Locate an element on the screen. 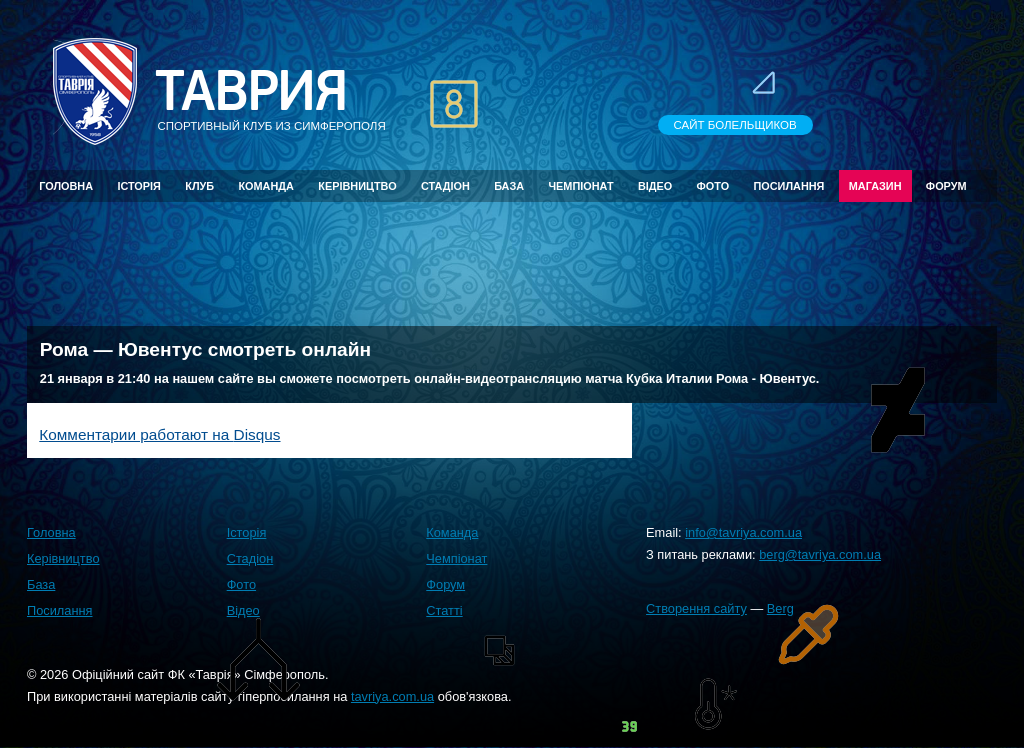 The height and width of the screenshot is (748, 1024). deviantart logo is located at coordinates (898, 410).